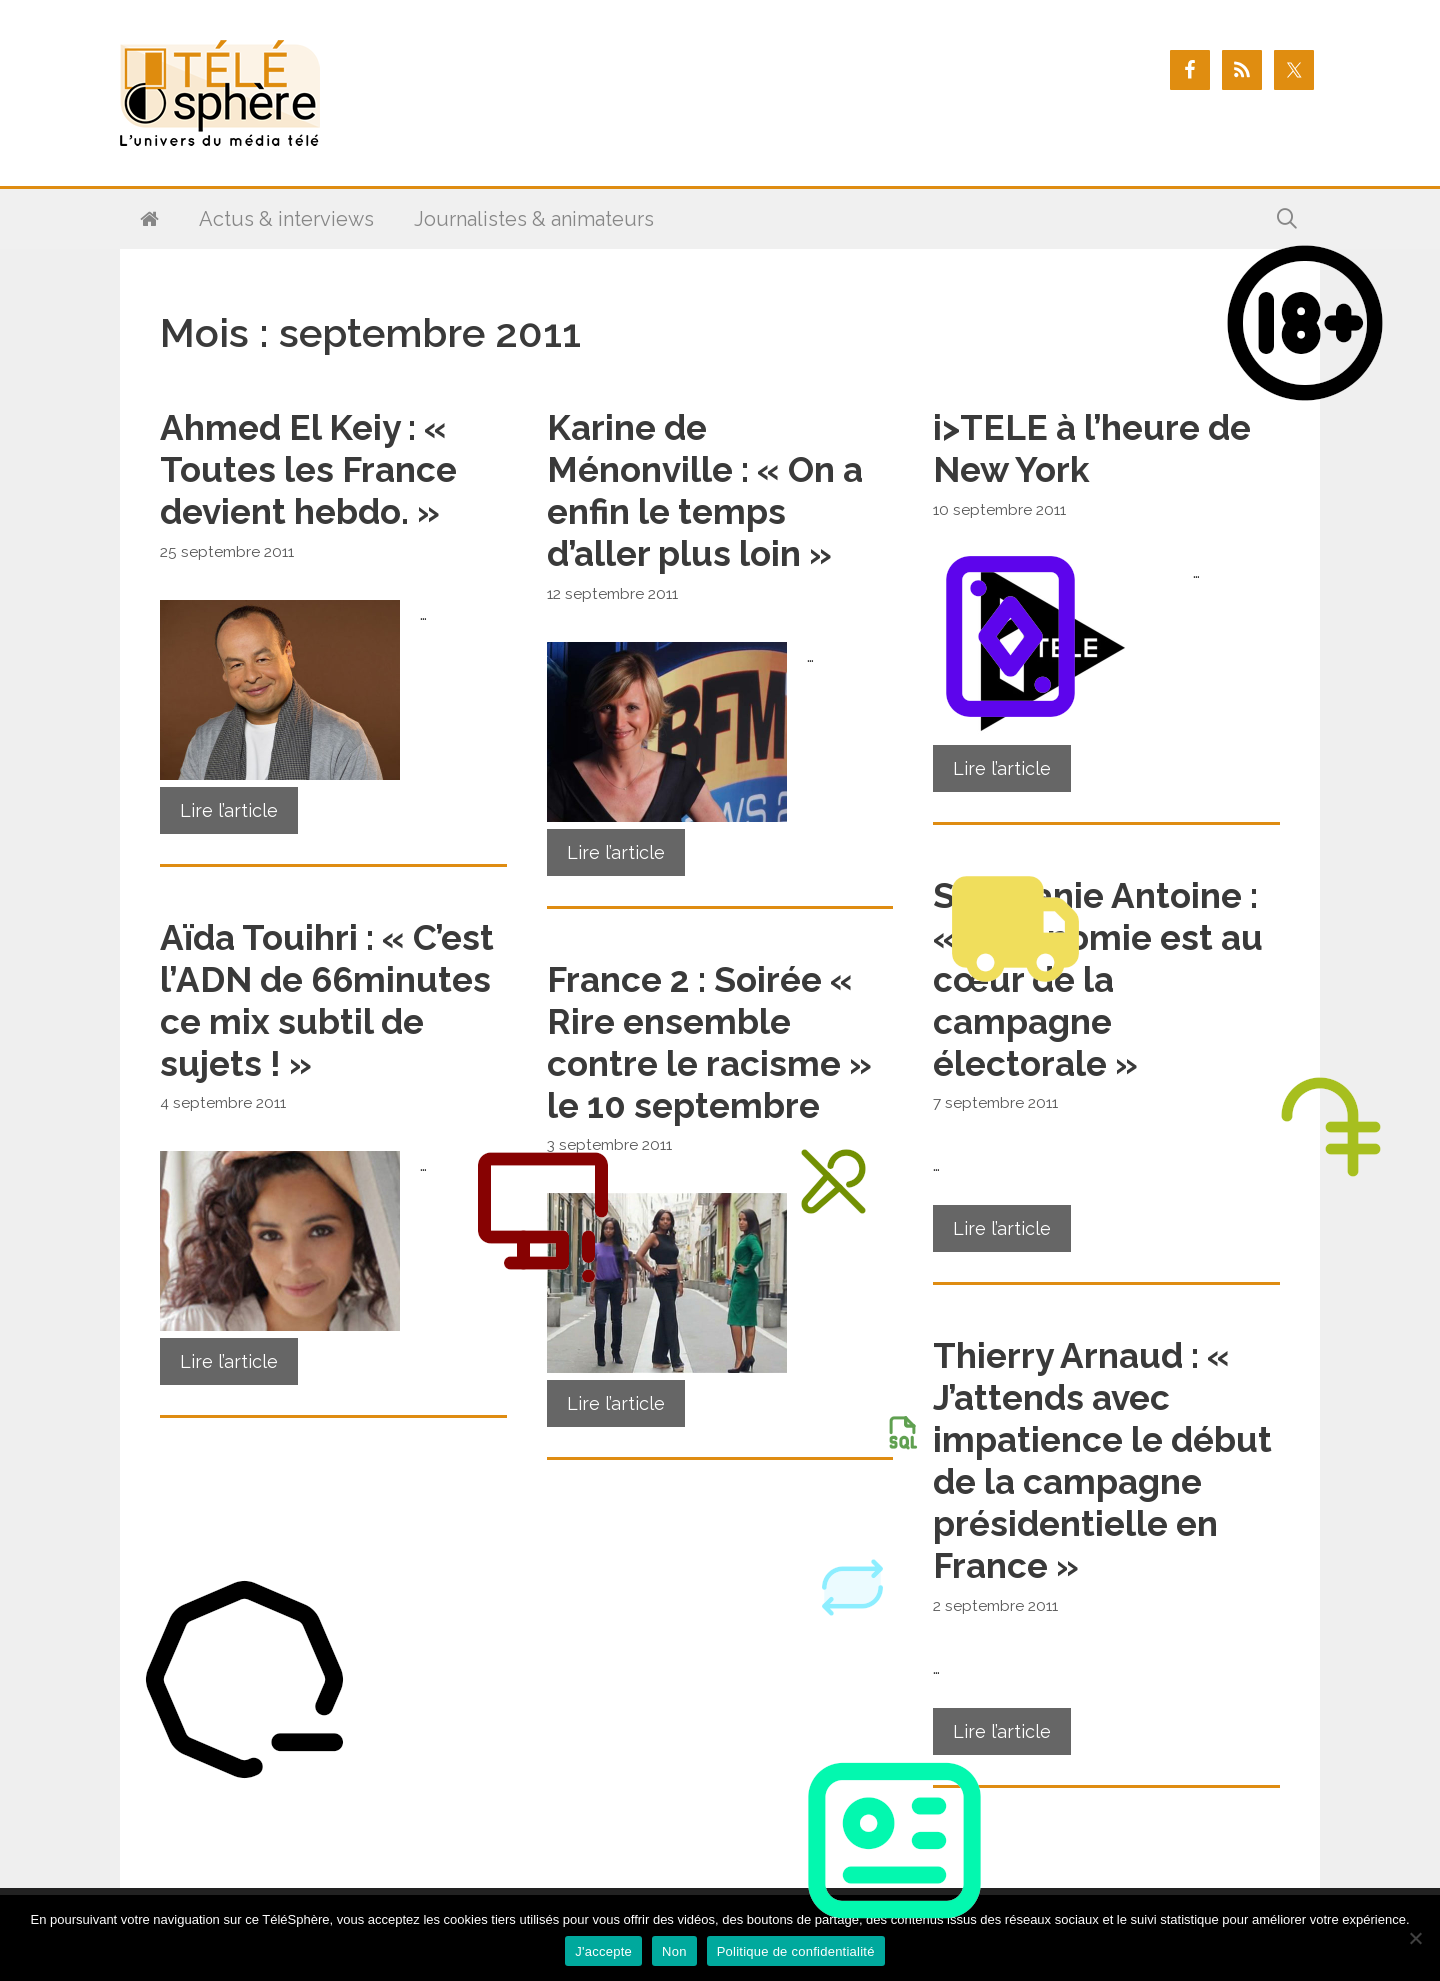  Describe the element at coordinates (244, 1679) in the screenshot. I see `remove or delete an item with a warning` at that location.